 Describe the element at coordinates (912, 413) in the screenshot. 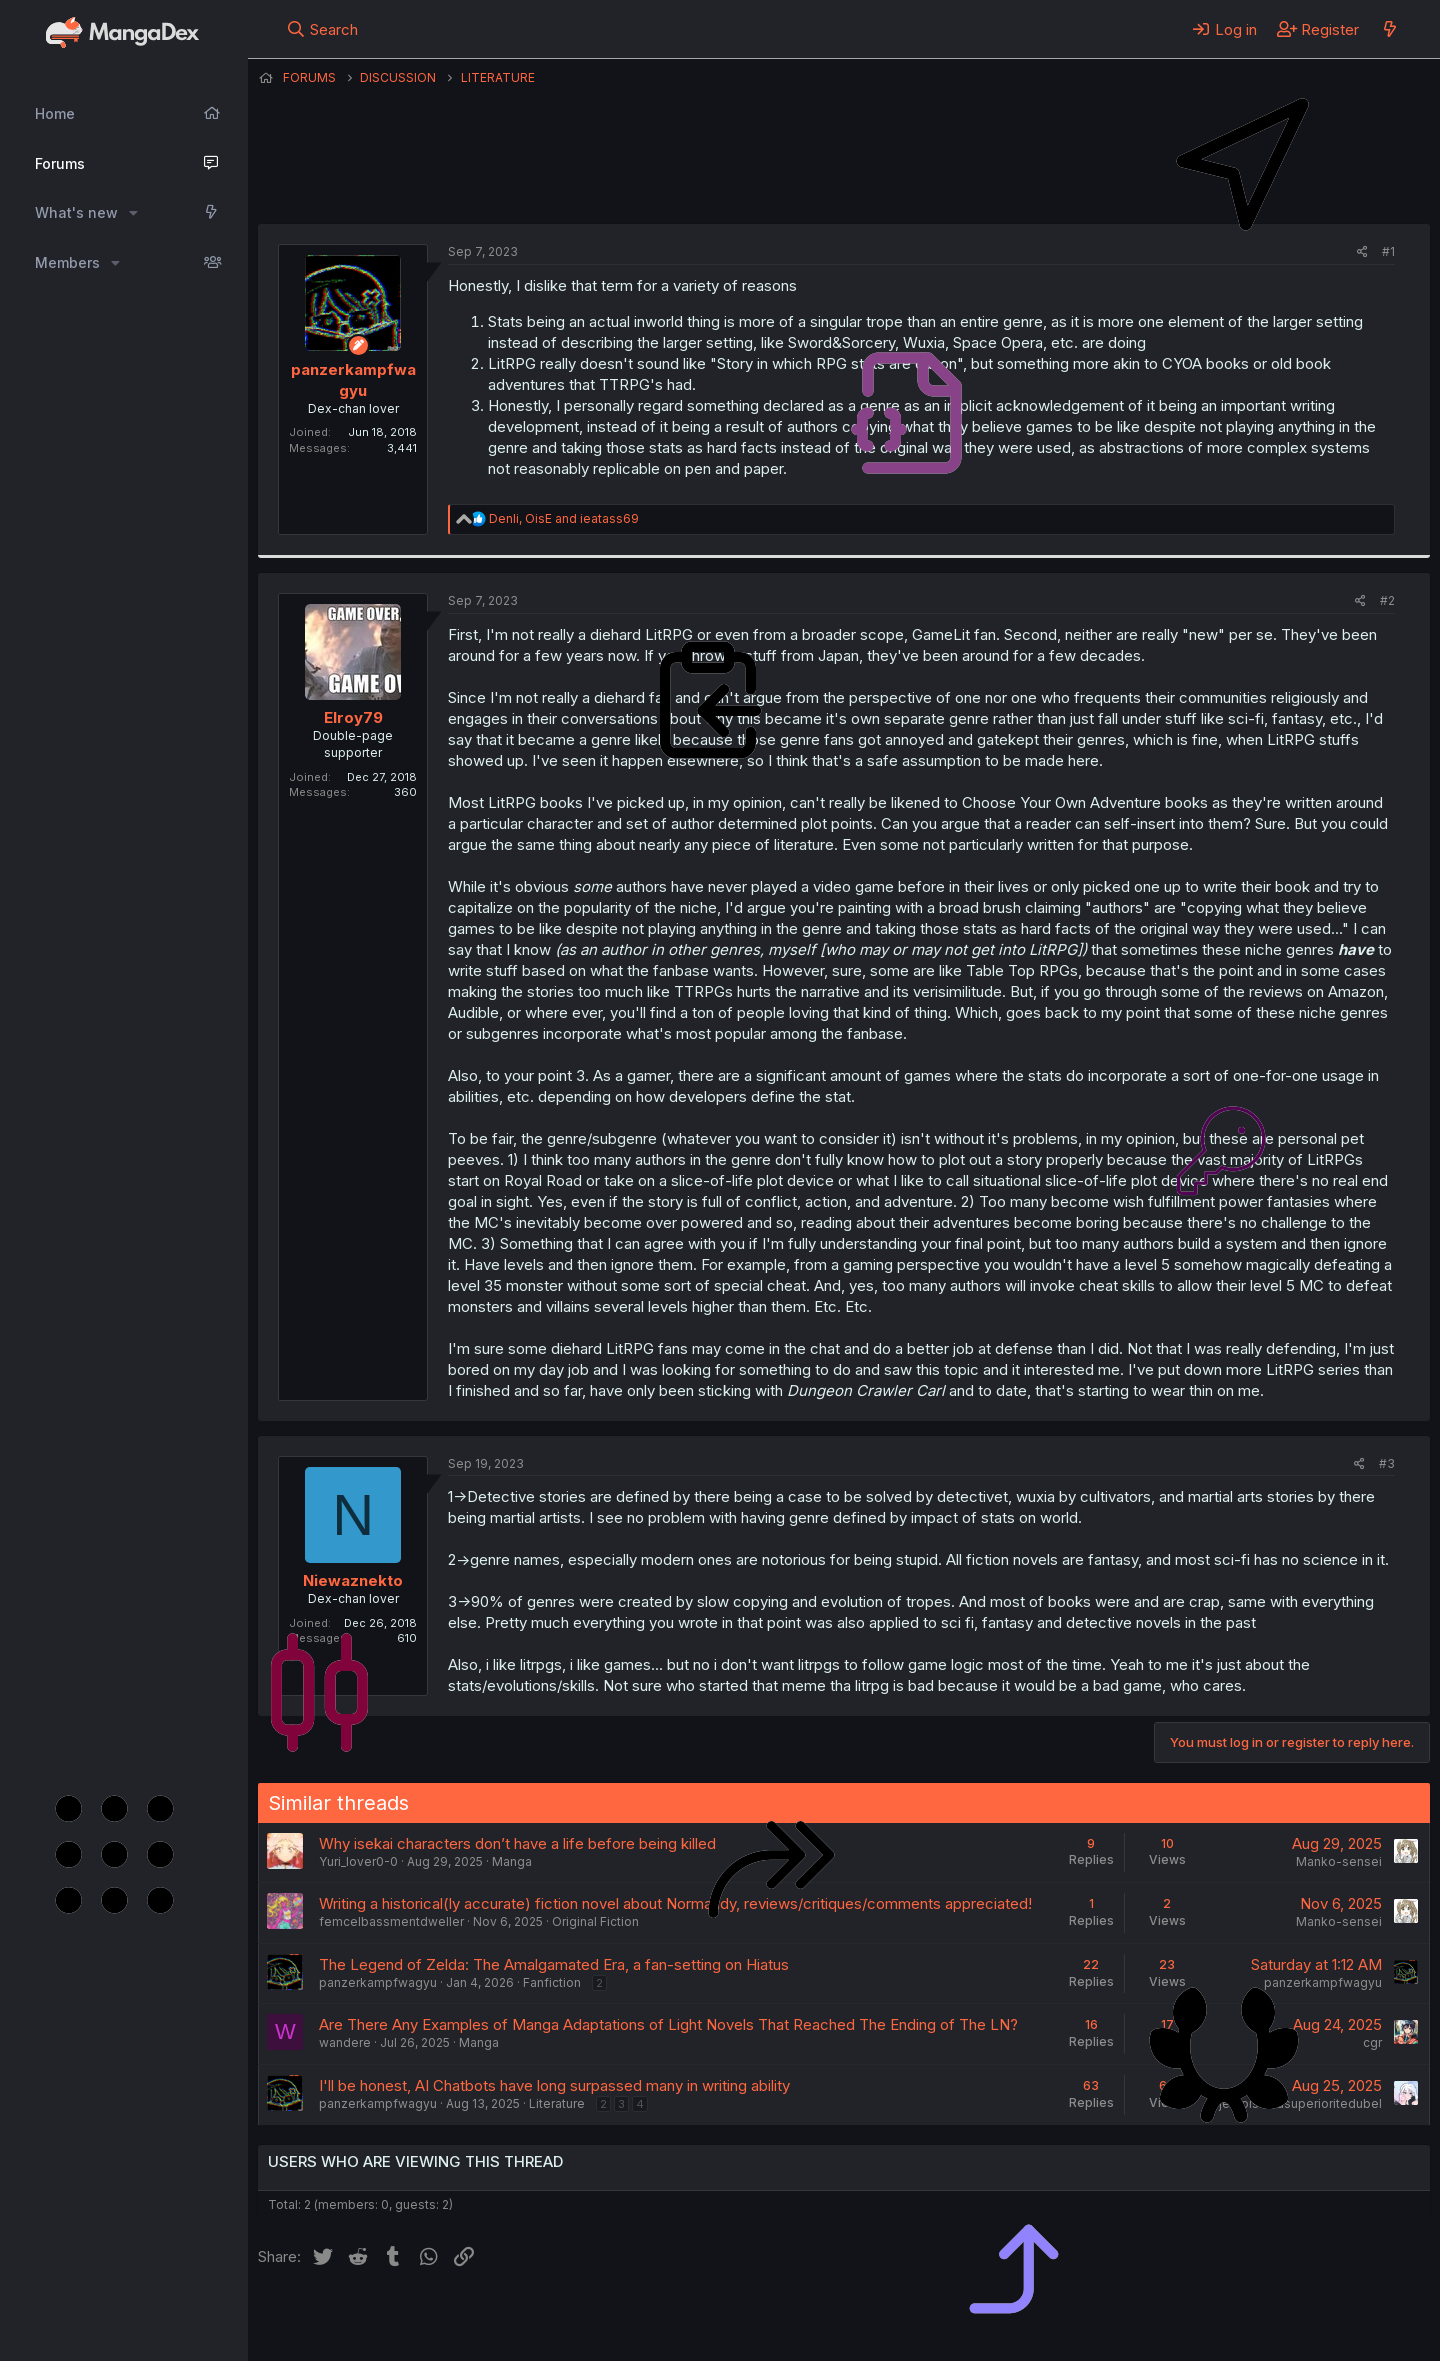

I see `open JSON file` at that location.